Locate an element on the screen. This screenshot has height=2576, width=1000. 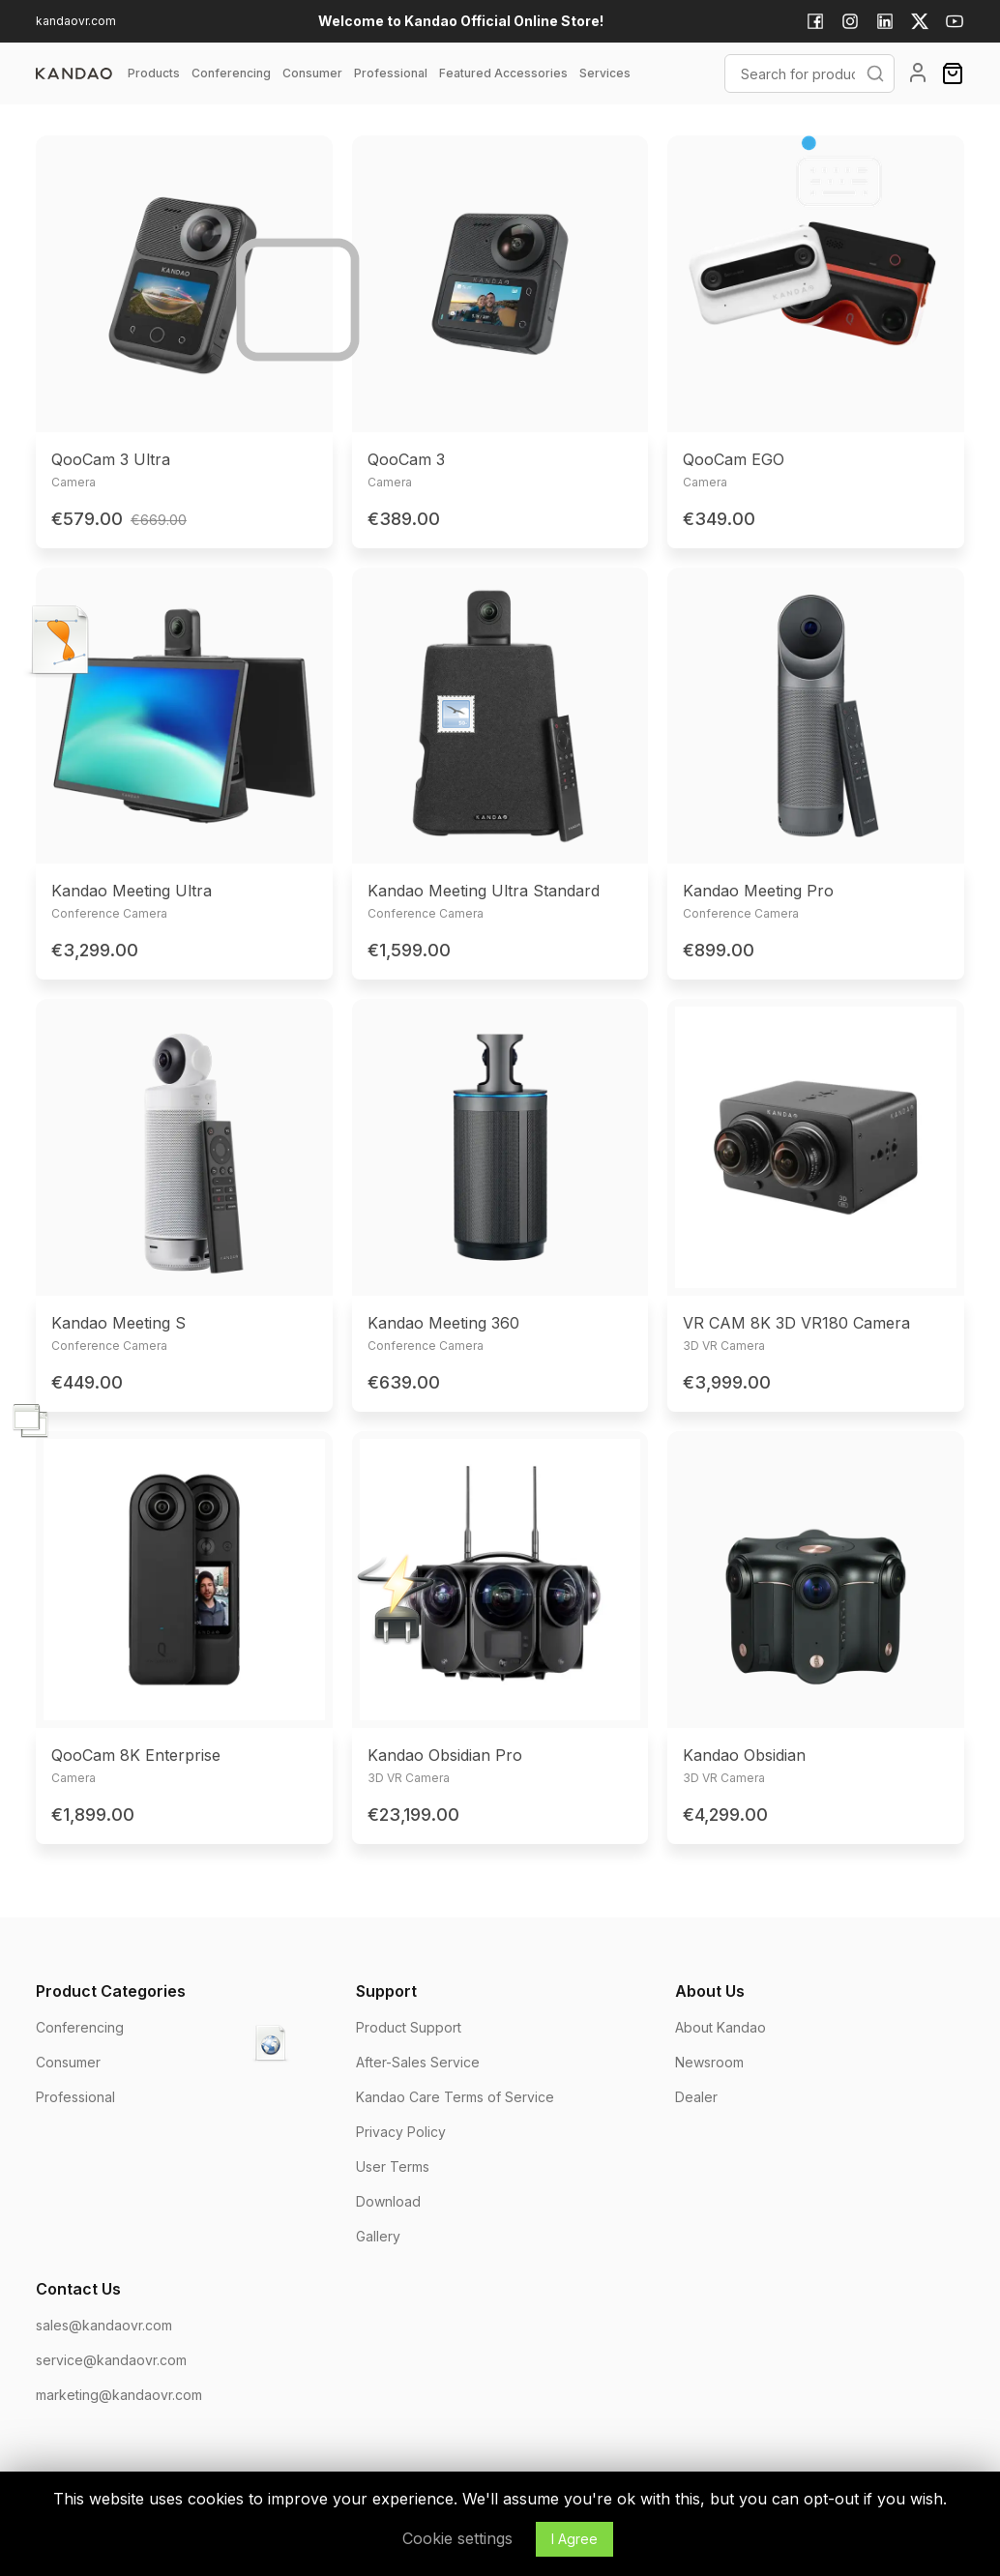
access window management settings is located at coordinates (30, 1420).